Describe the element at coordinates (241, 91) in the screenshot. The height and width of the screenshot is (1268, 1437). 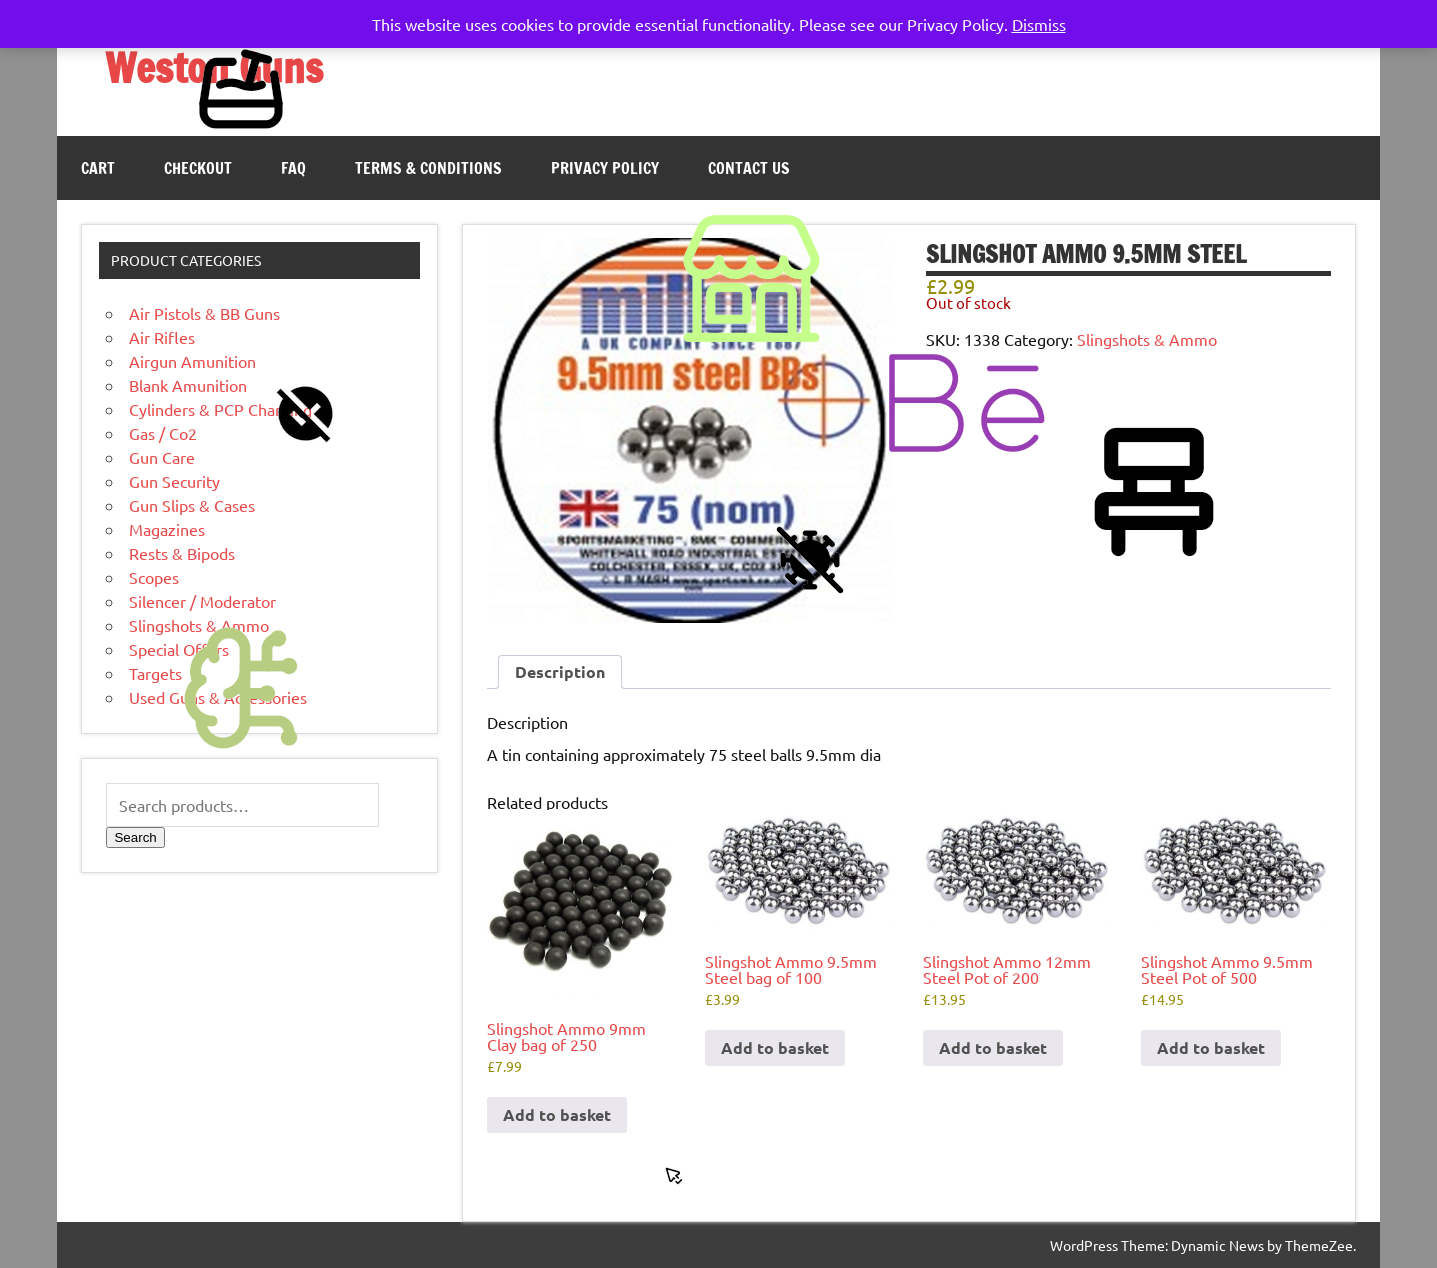
I see `access sandbox or testing environment` at that location.